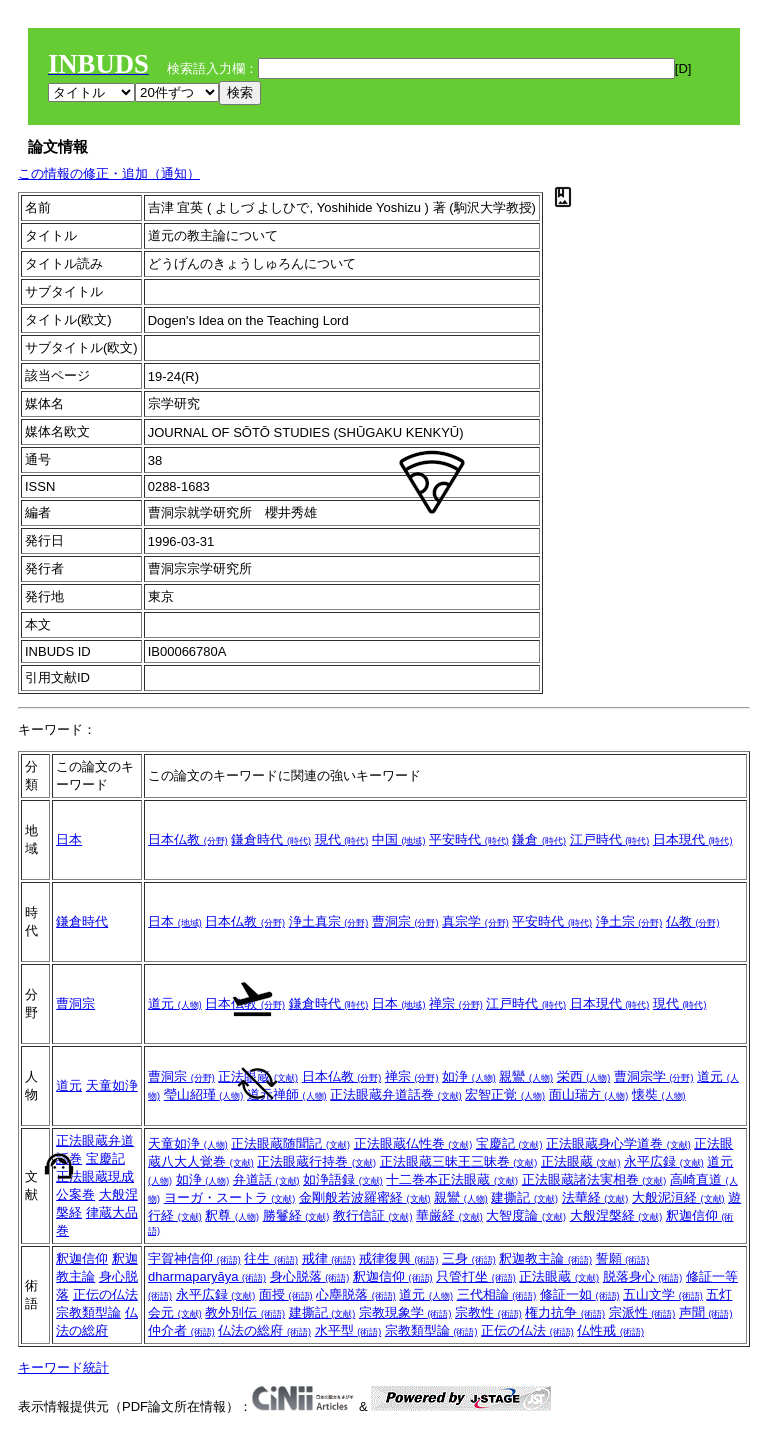 The width and height of the screenshot is (768, 1433). Describe the element at coordinates (252, 998) in the screenshot. I see `view flight departure information` at that location.